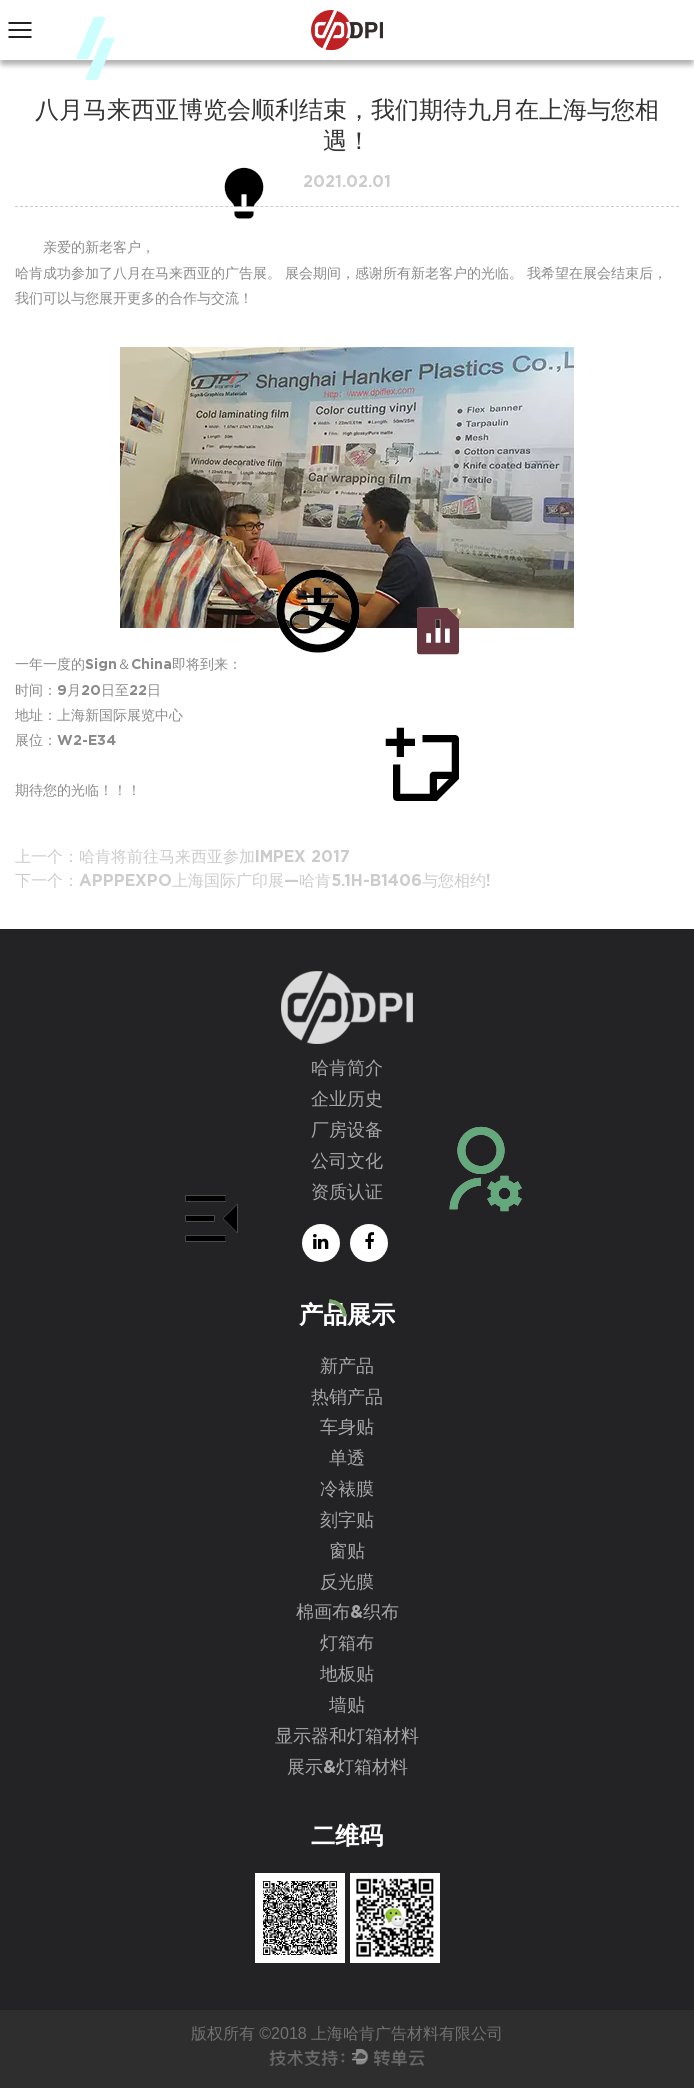  Describe the element at coordinates (426, 768) in the screenshot. I see `create a new sticky note` at that location.